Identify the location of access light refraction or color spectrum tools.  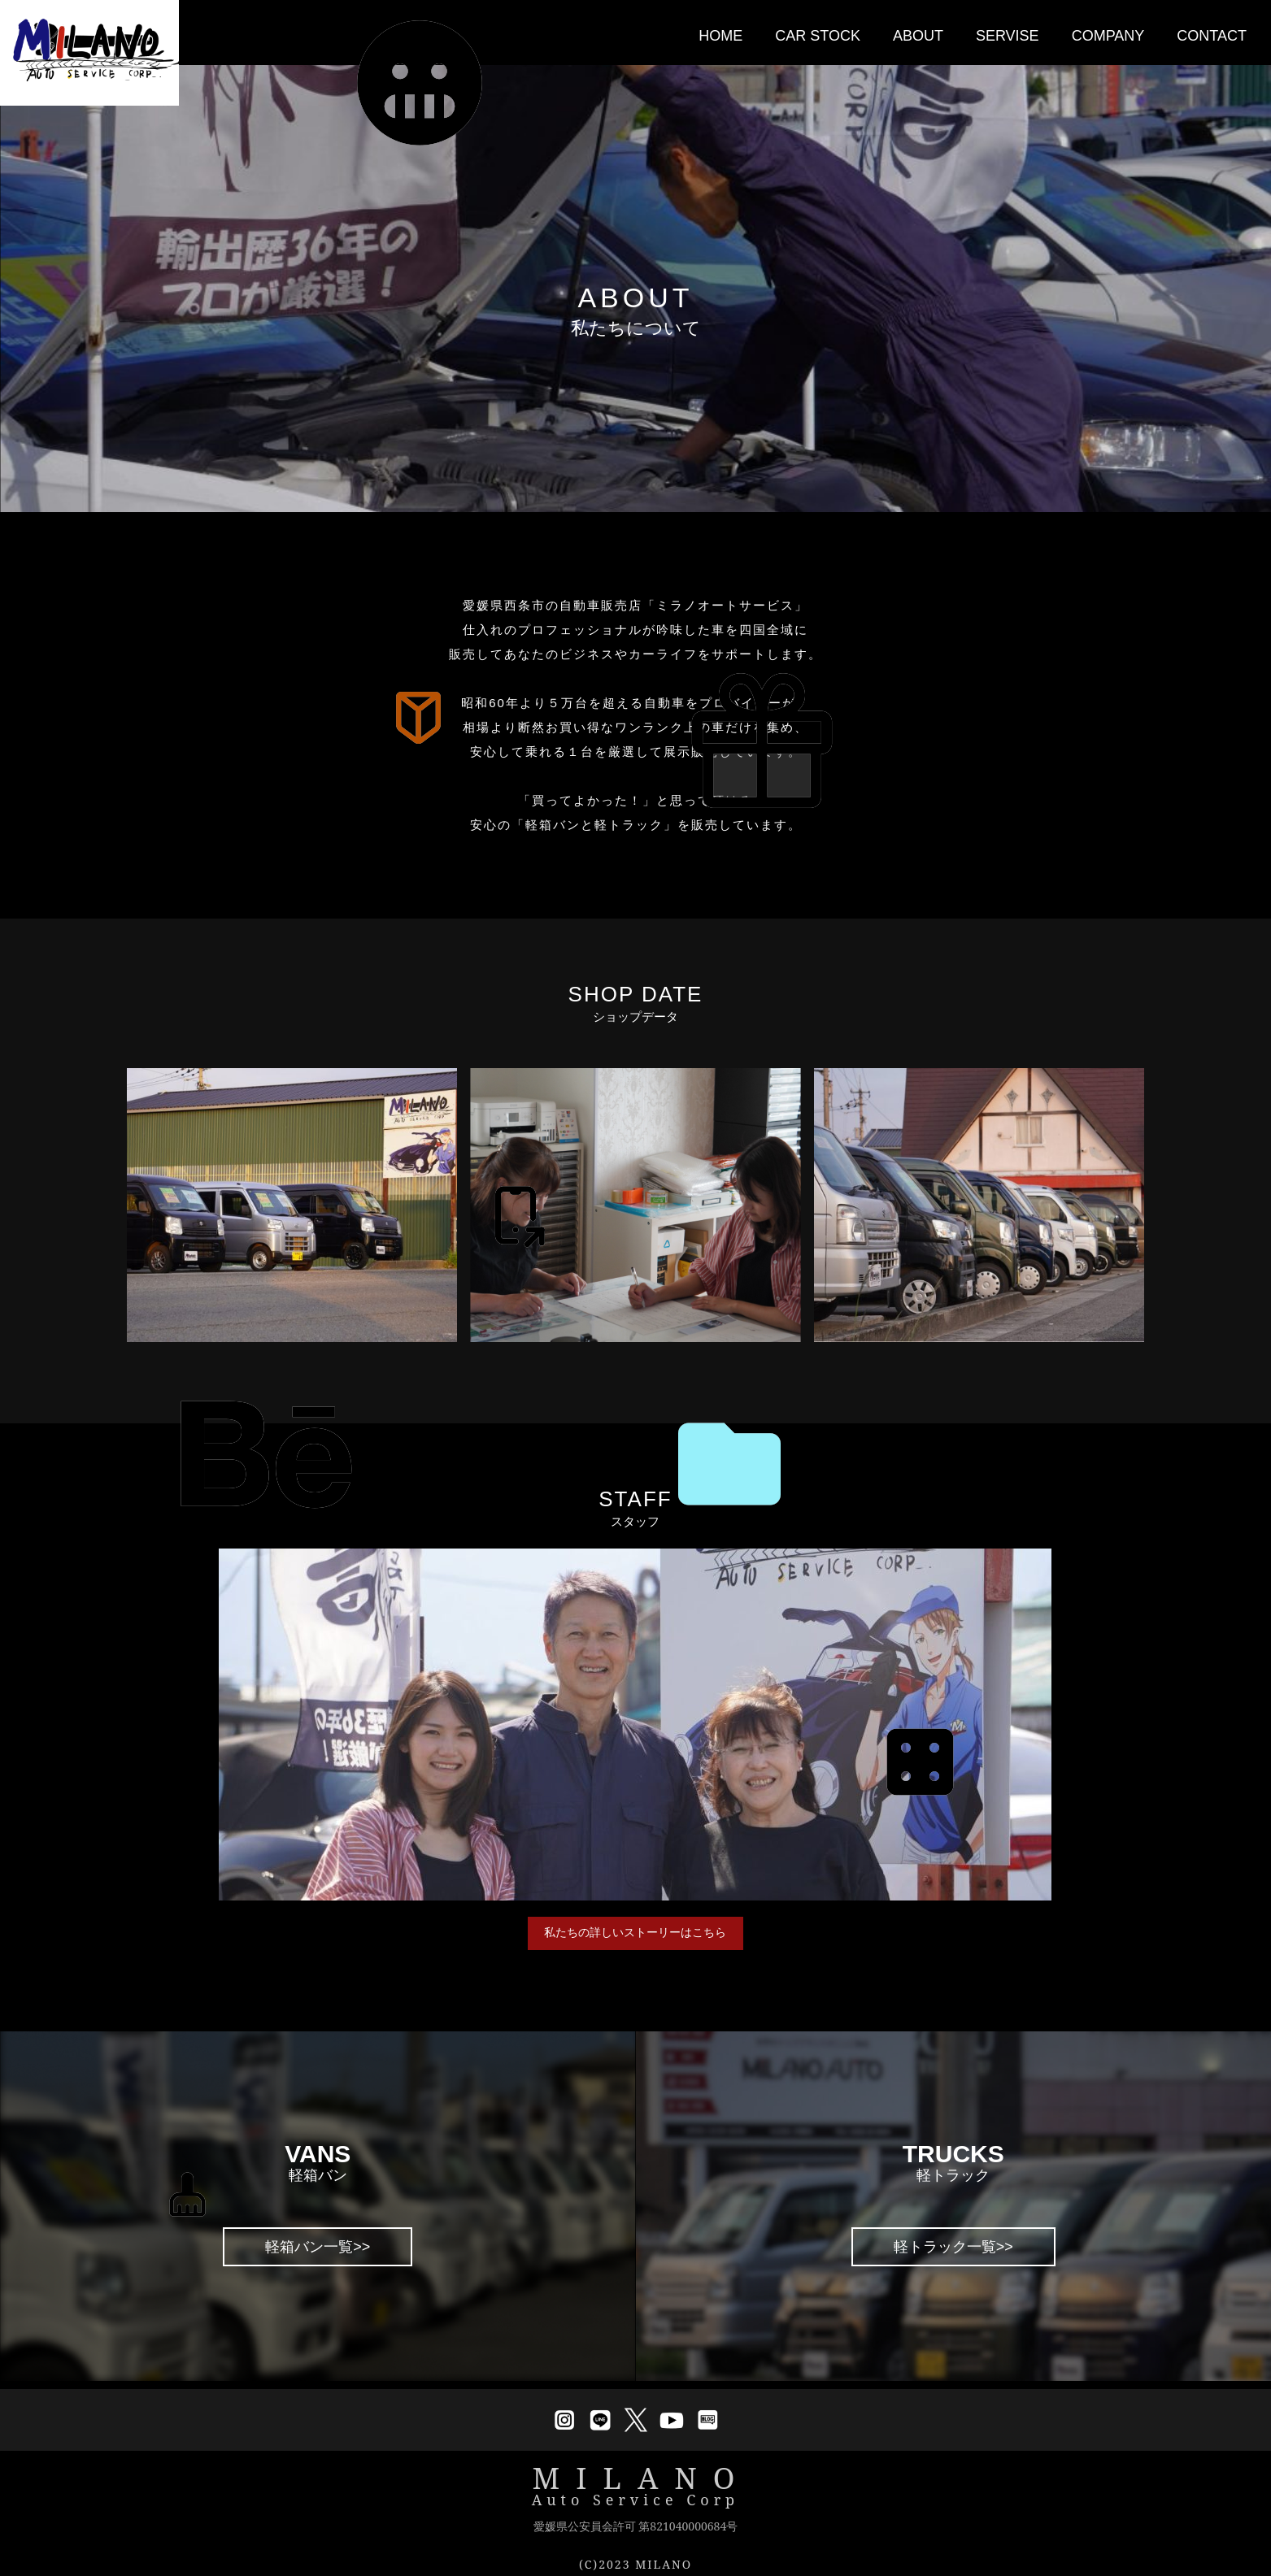
(418, 716).